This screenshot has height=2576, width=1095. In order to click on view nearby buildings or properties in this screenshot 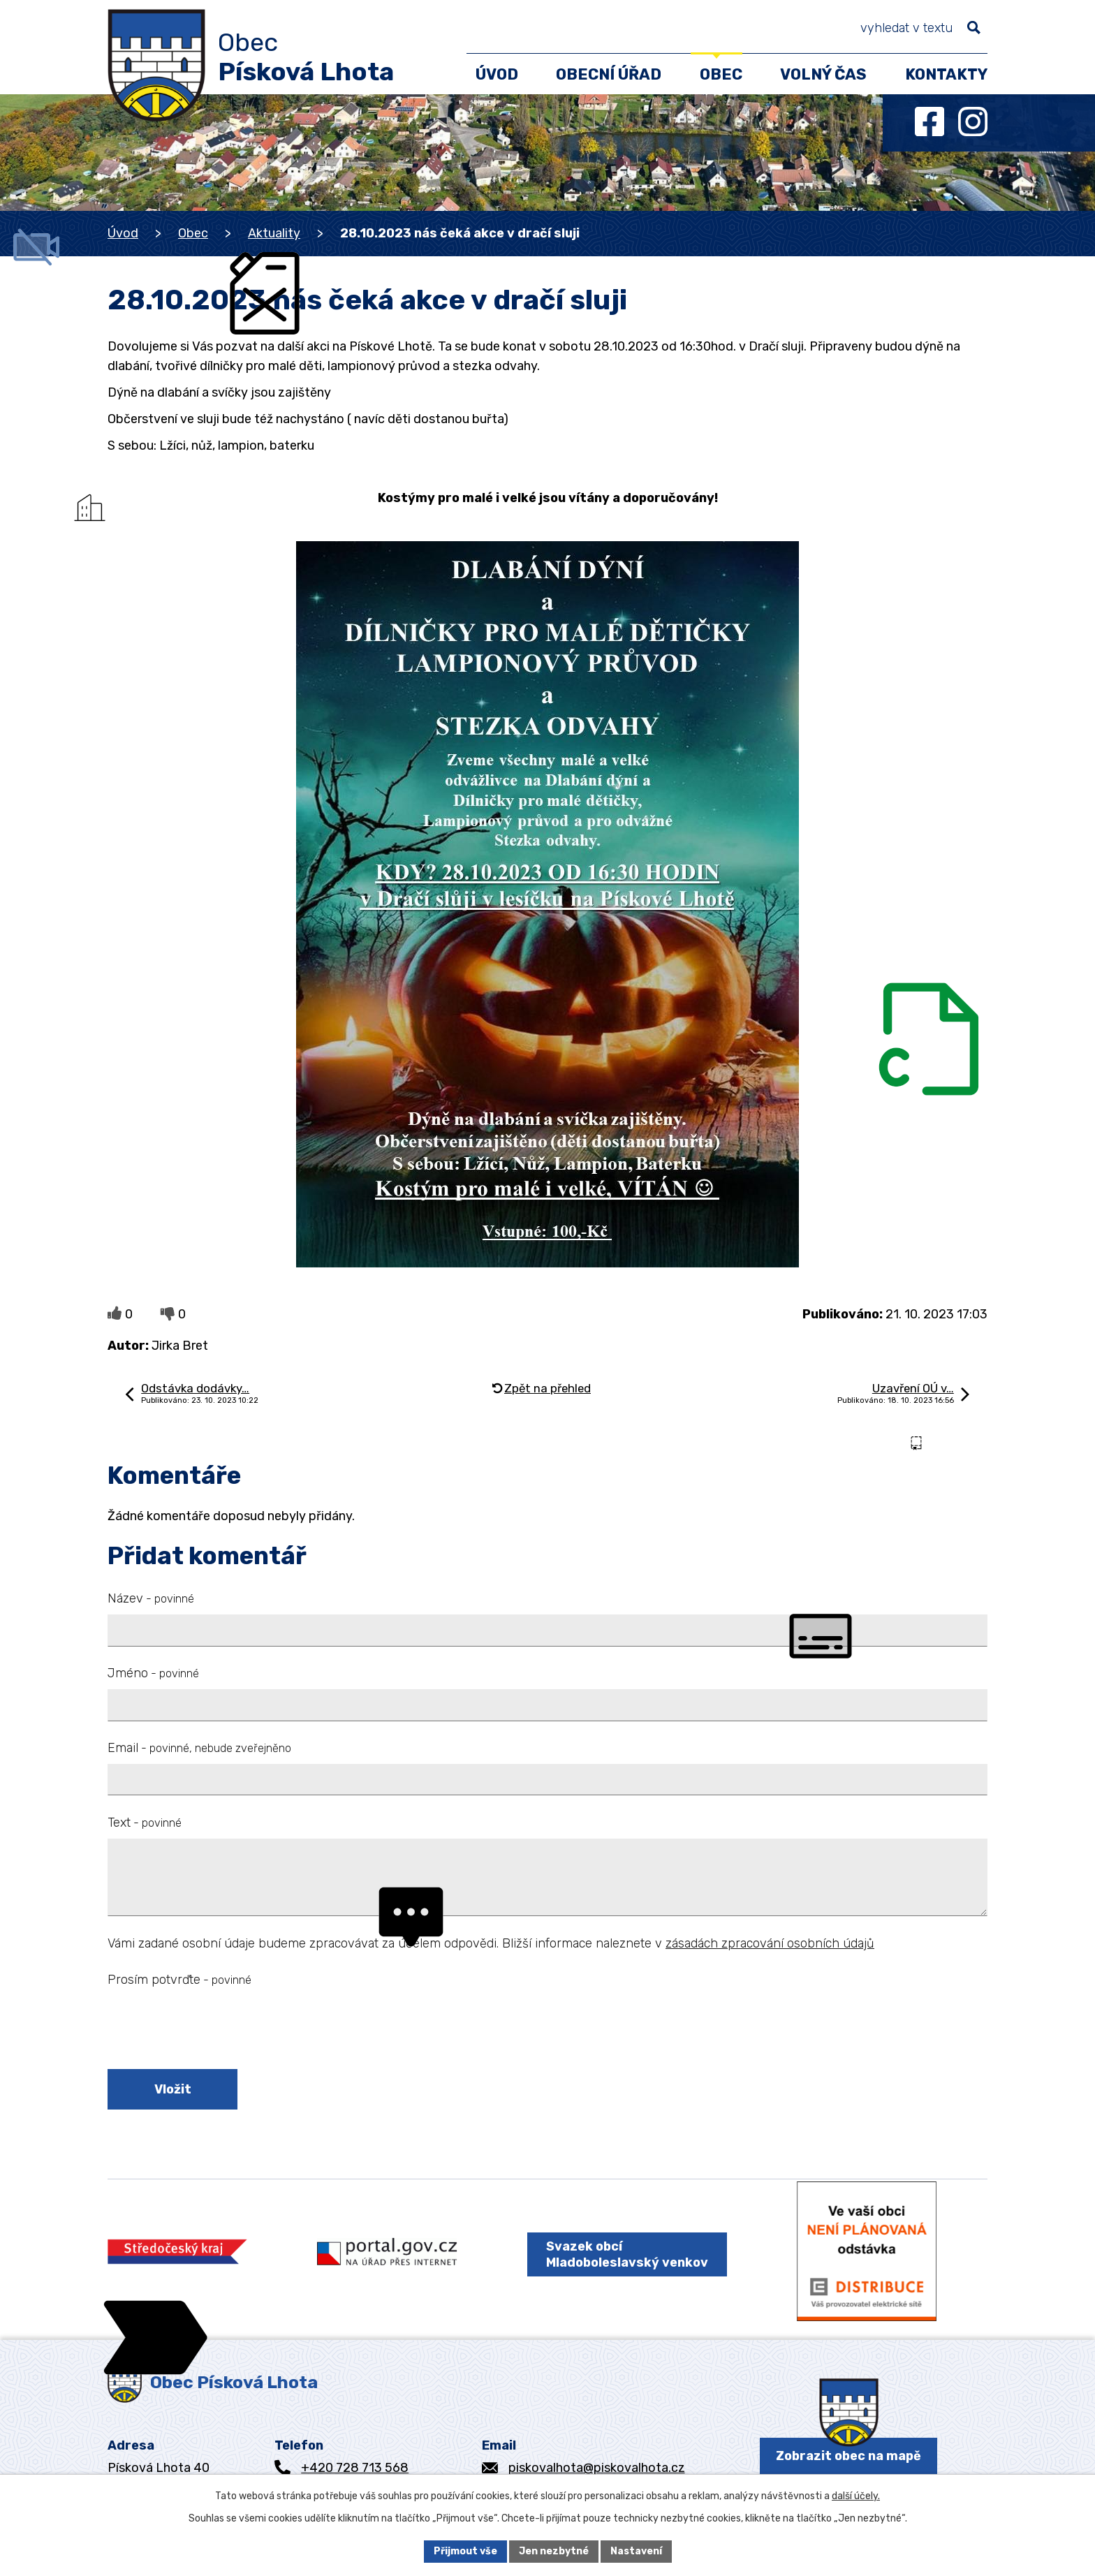, I will do `click(89, 508)`.